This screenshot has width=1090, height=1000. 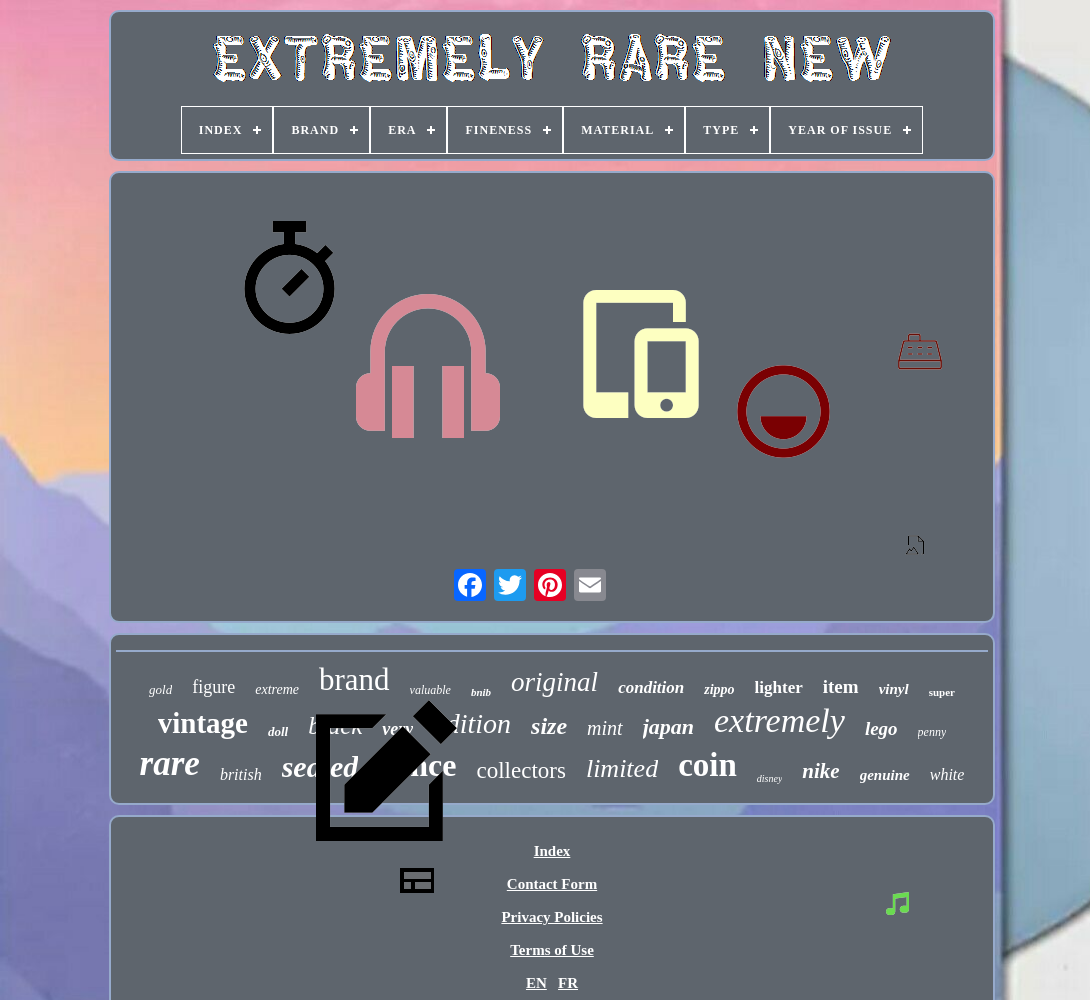 What do you see at coordinates (428, 366) in the screenshot?
I see `listen to audio or music` at bounding box center [428, 366].